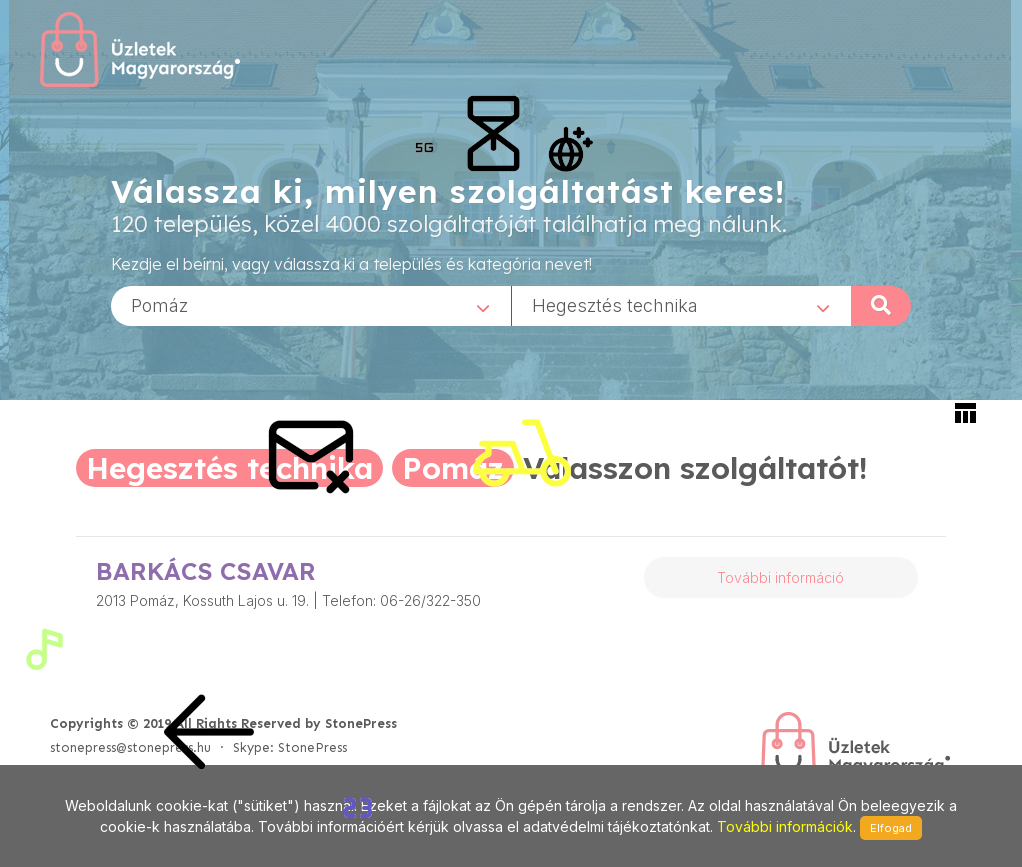 The image size is (1022, 867). Describe the element at coordinates (44, 648) in the screenshot. I see `access music or audio player` at that location.